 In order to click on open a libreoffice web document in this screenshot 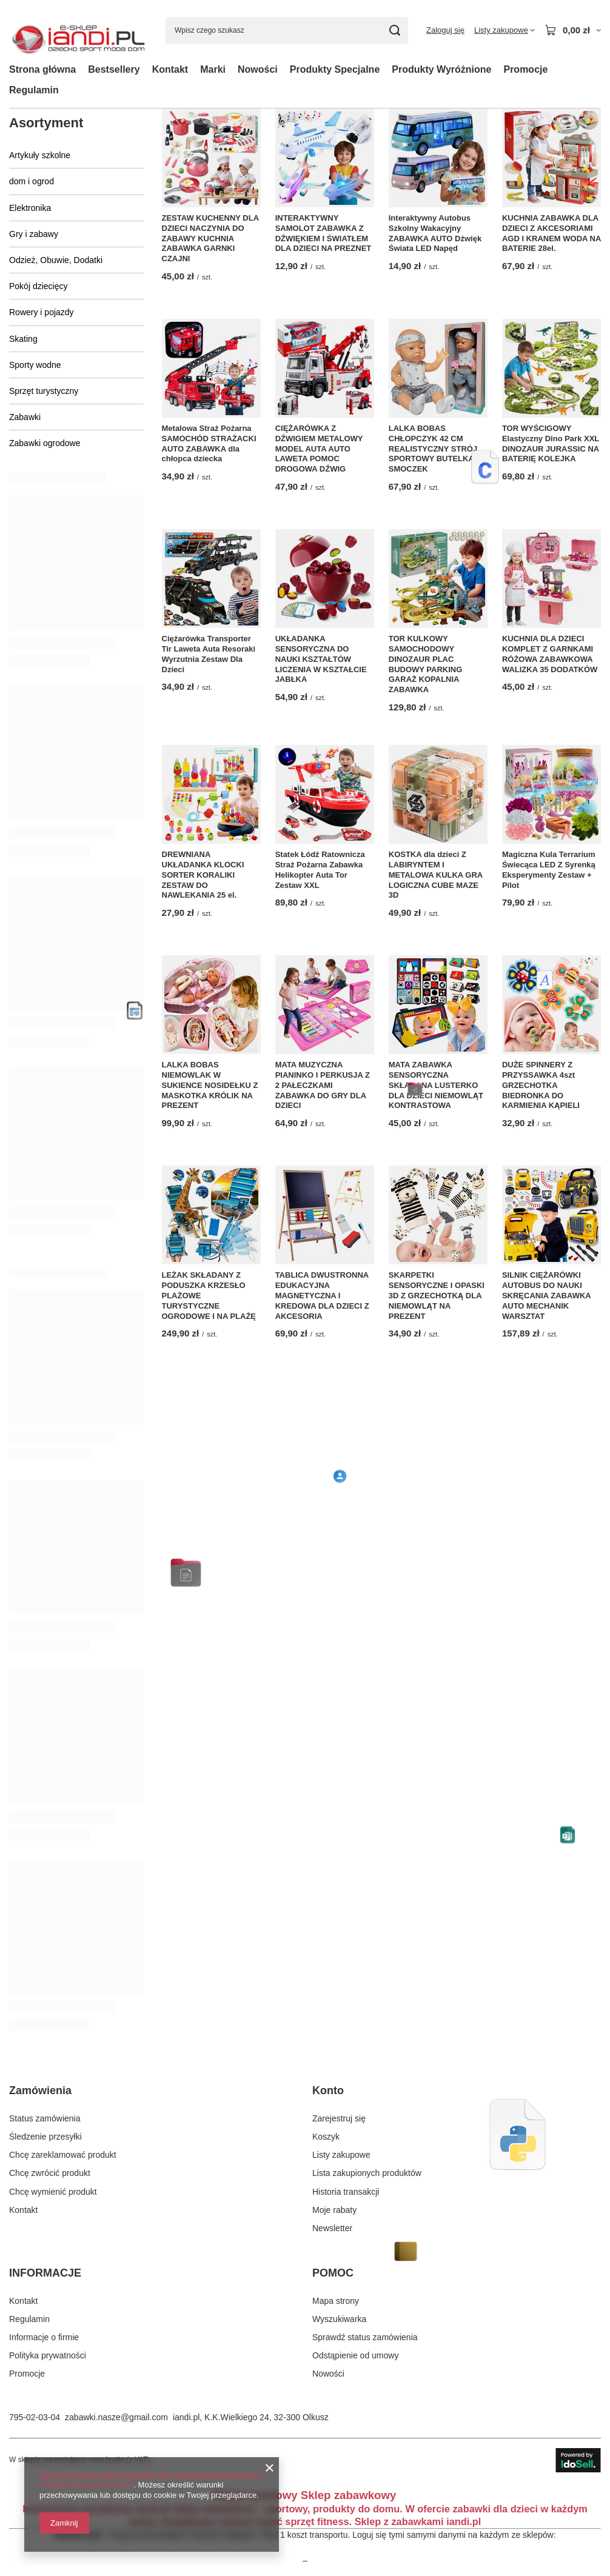, I will do `click(135, 1010)`.